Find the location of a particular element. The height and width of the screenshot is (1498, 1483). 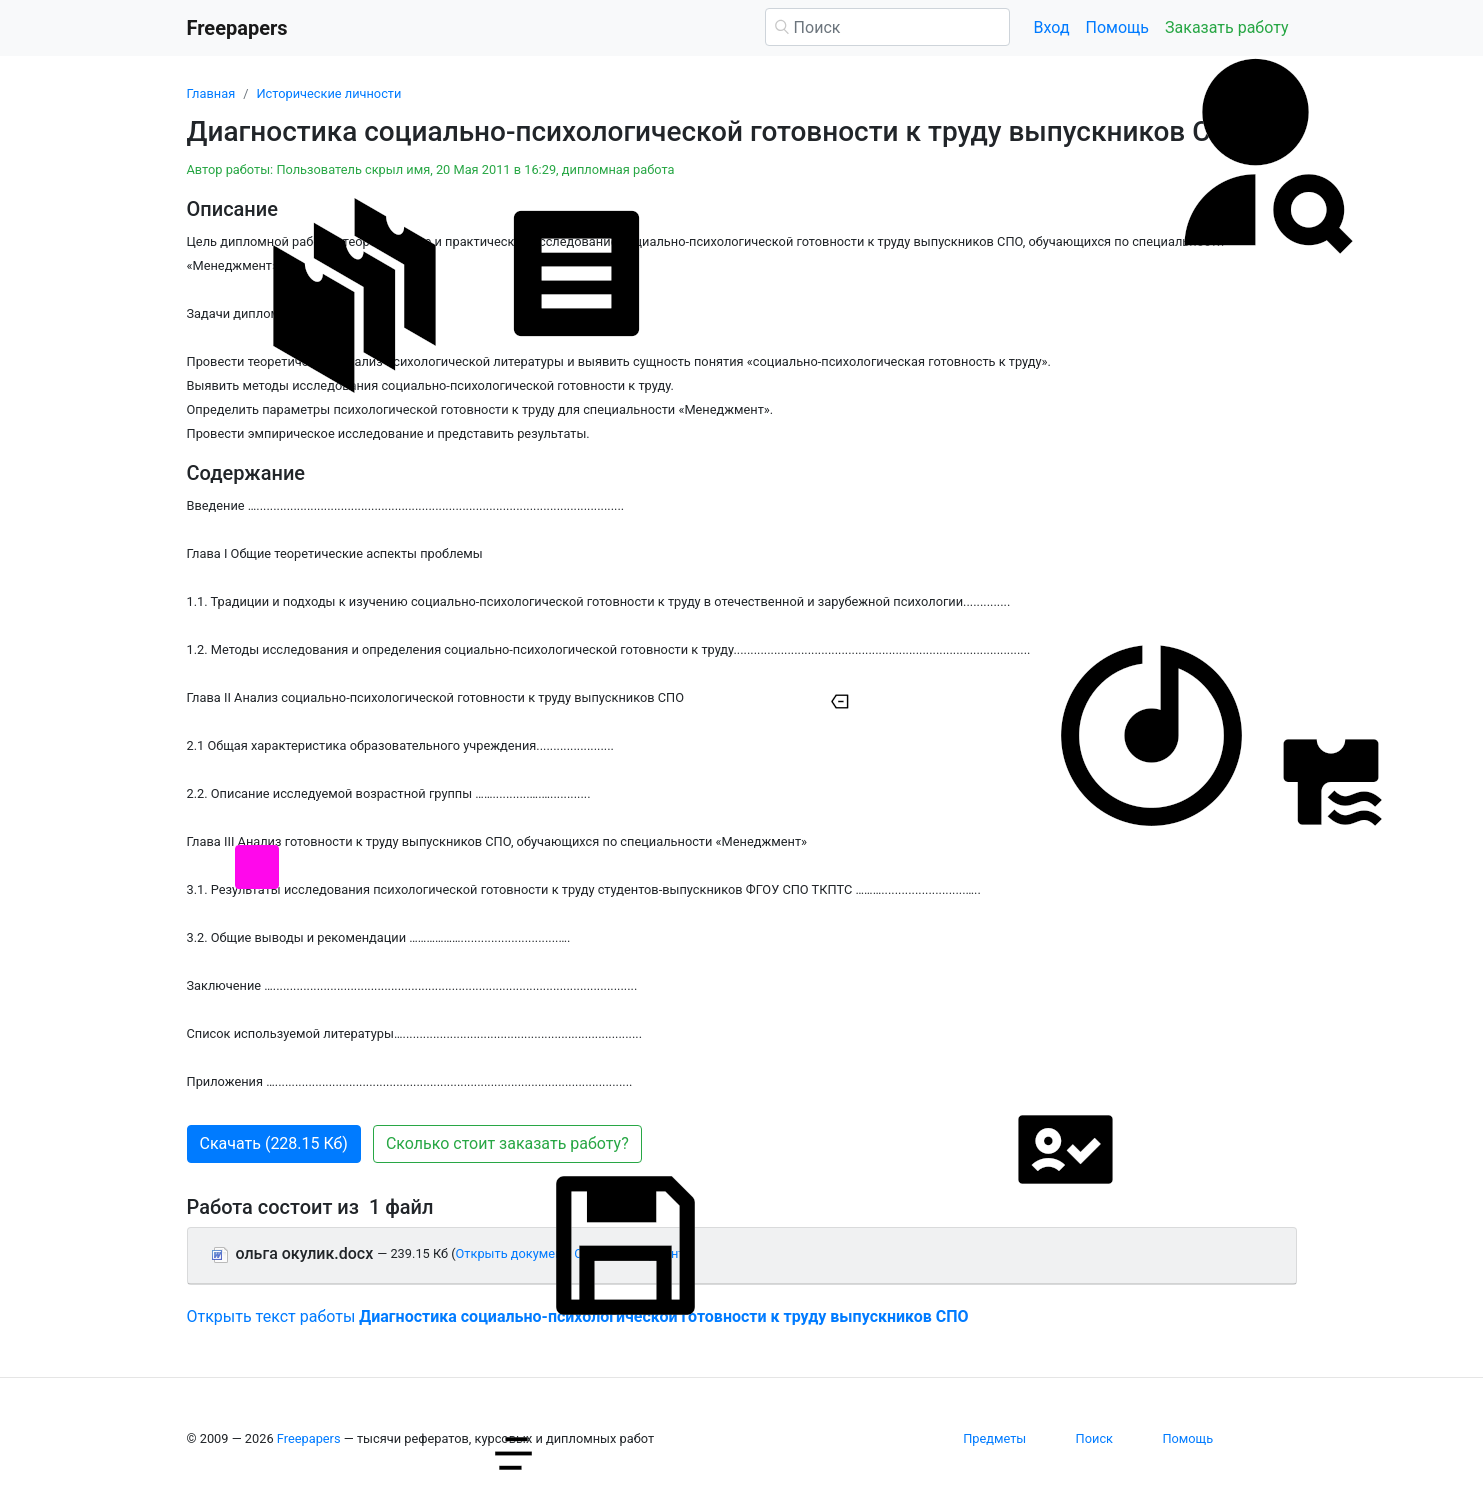

stop media playback is located at coordinates (257, 867).